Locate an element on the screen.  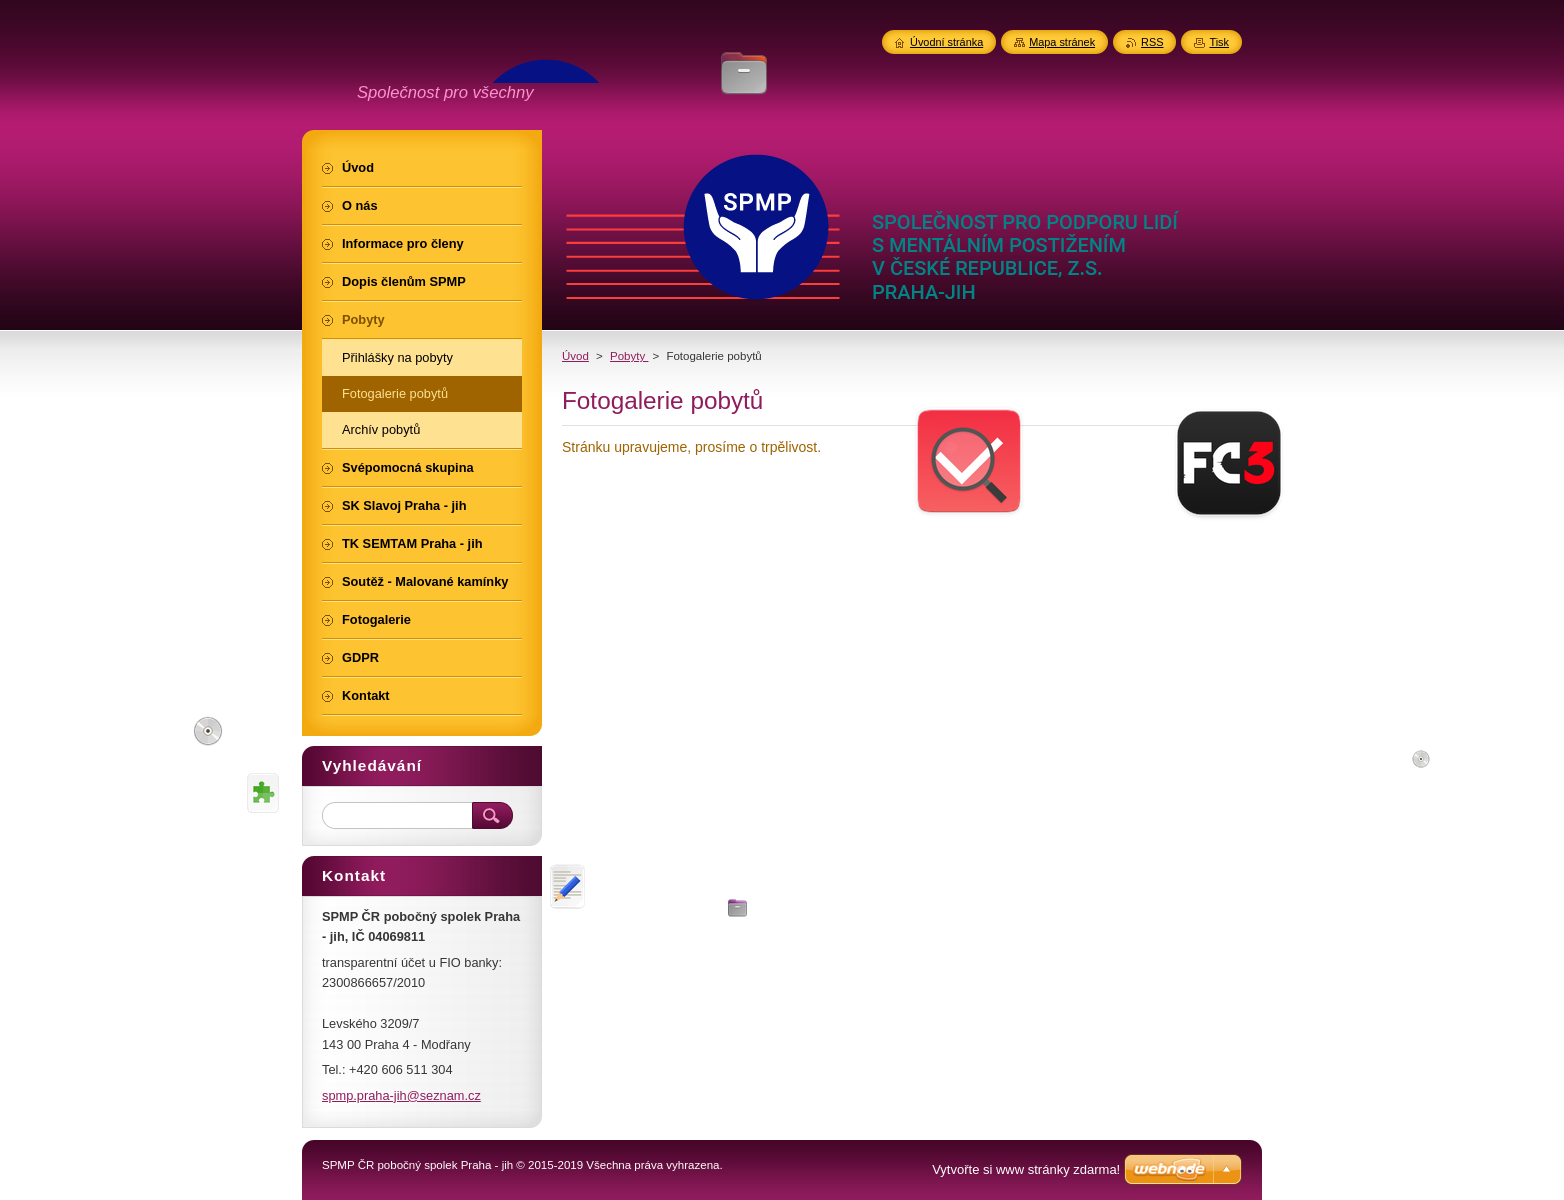
open the file manager application is located at coordinates (744, 73).